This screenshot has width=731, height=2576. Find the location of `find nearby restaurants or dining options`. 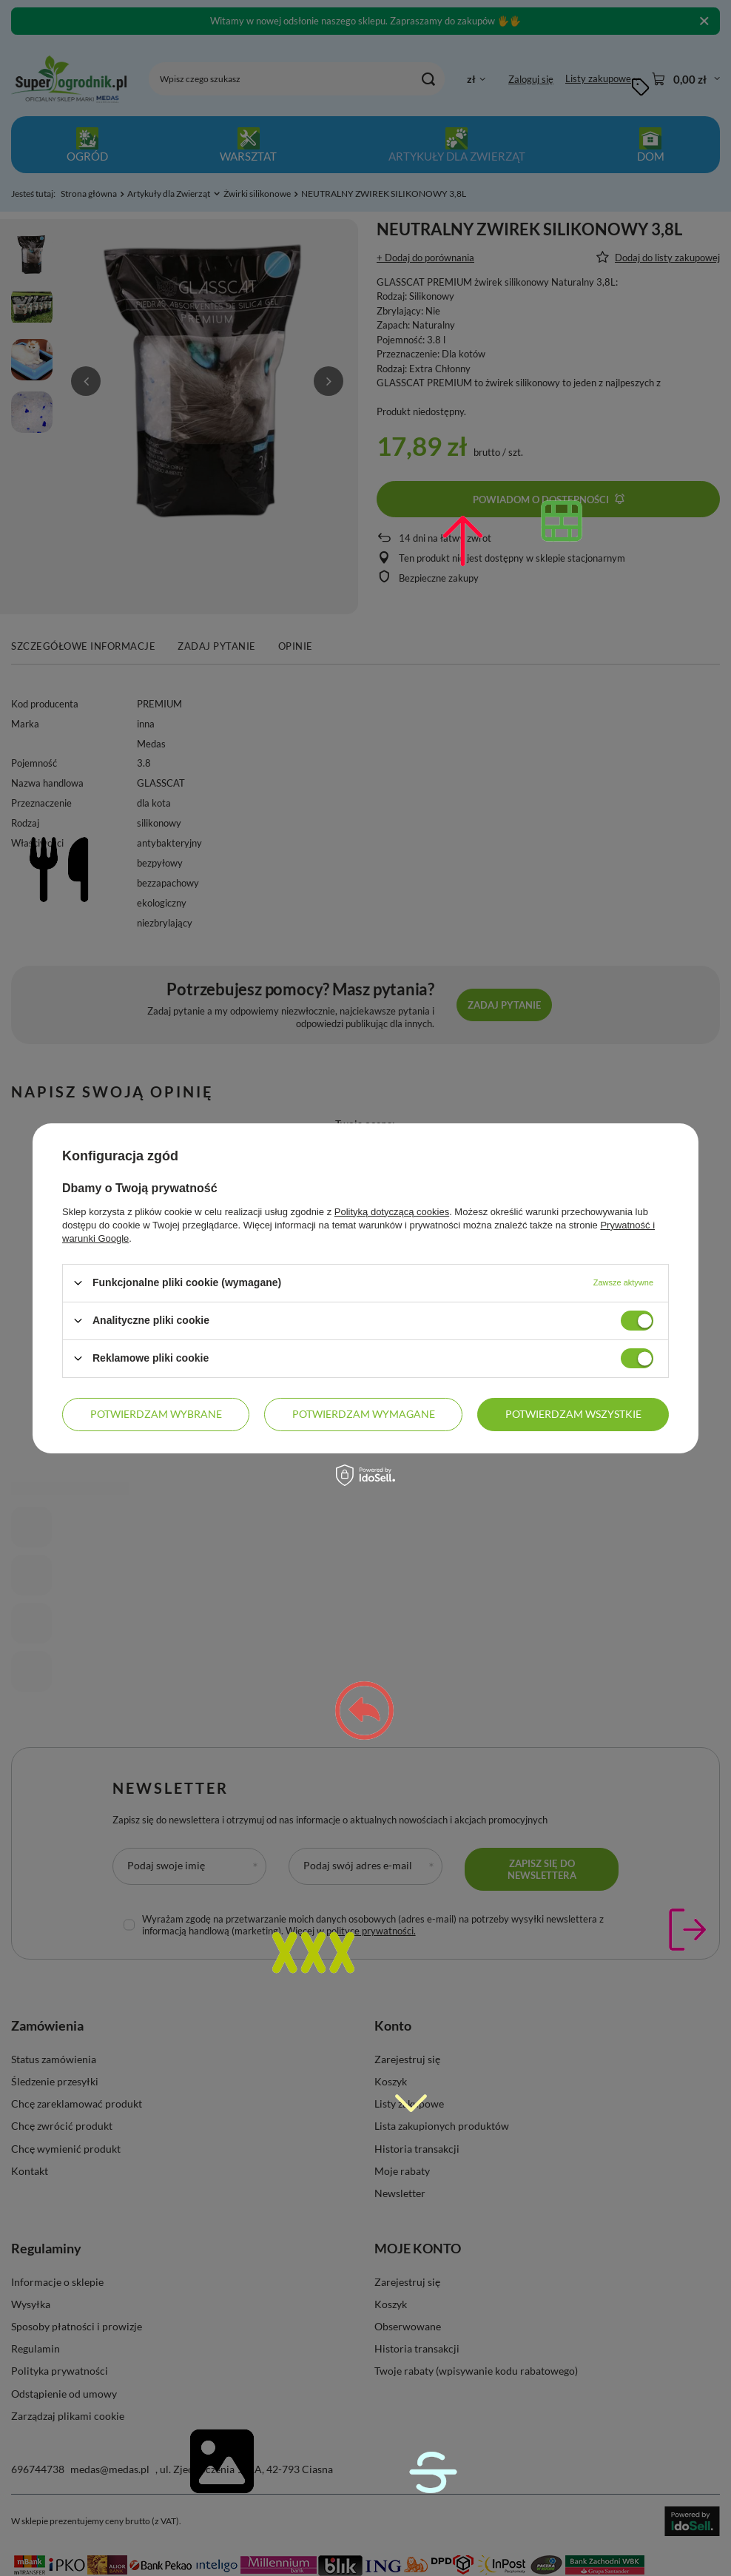

find nearby restaurants or dining options is located at coordinates (60, 870).